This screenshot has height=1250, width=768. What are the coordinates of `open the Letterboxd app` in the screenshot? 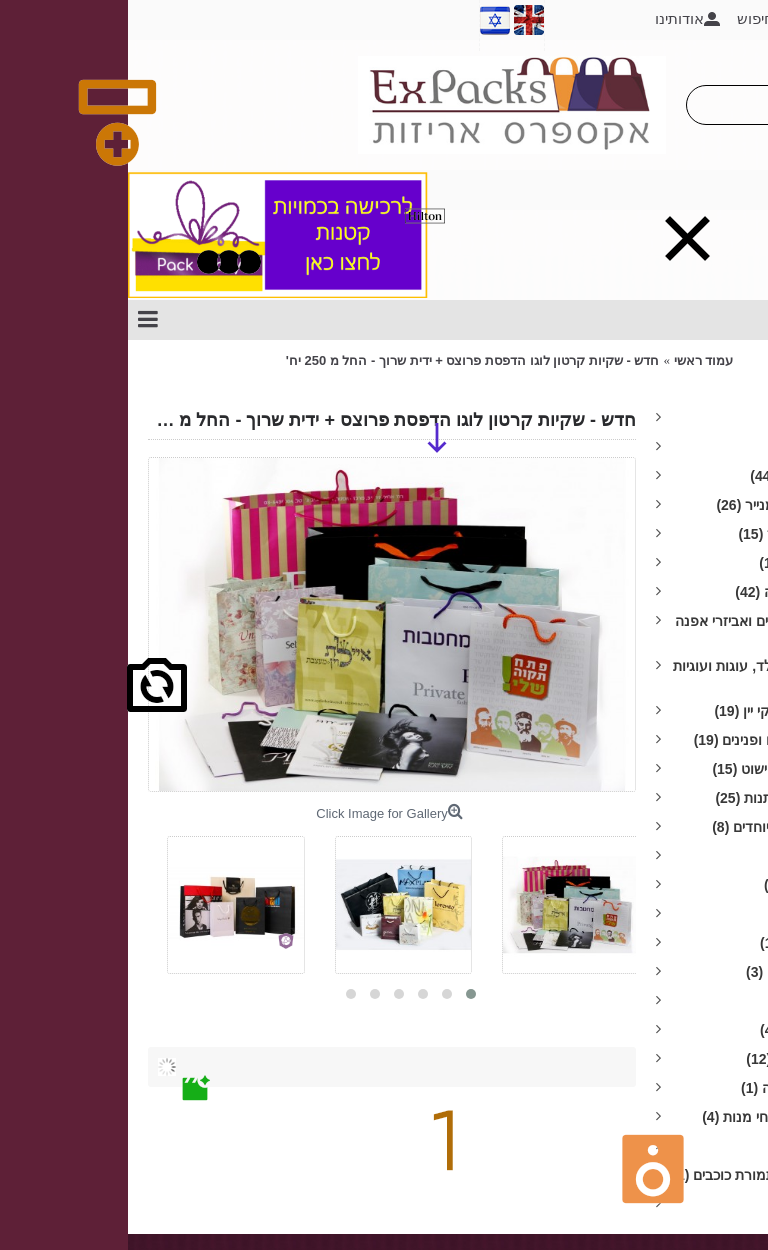 It's located at (229, 262).